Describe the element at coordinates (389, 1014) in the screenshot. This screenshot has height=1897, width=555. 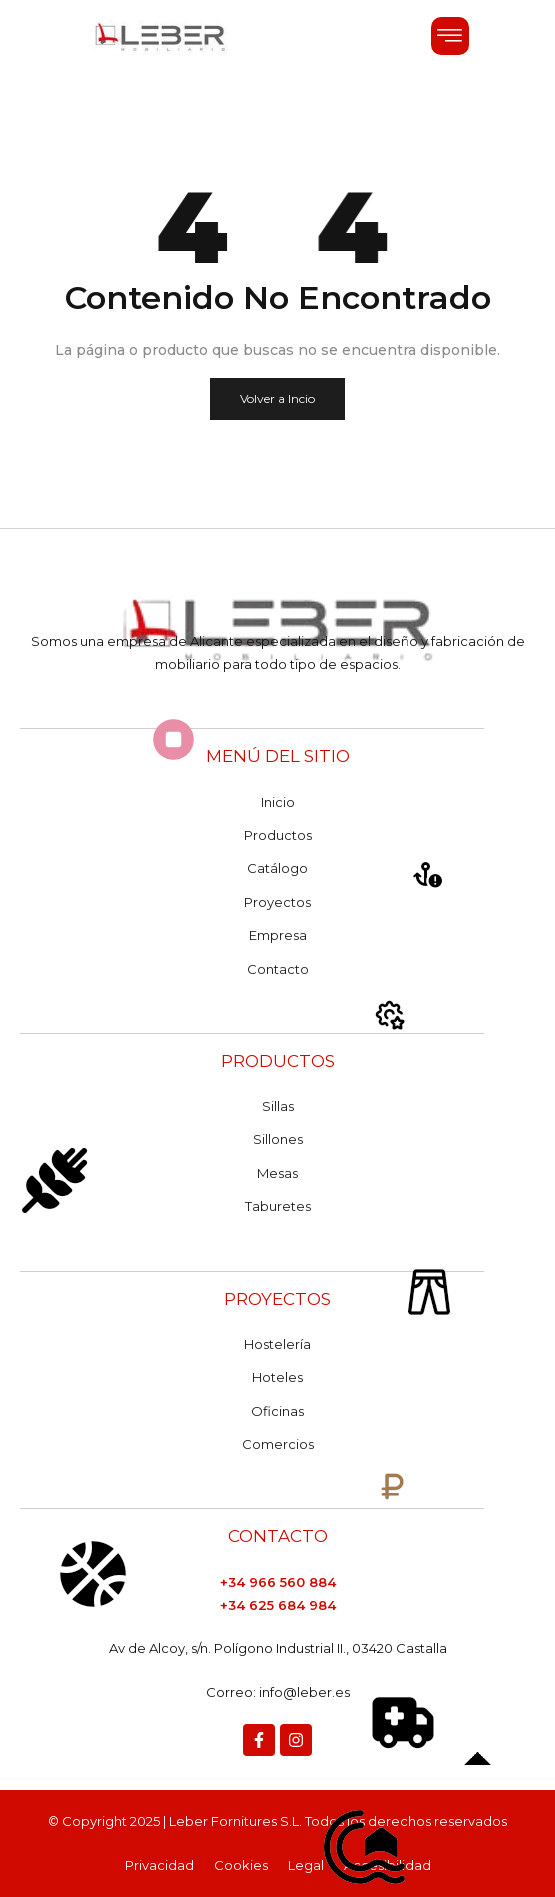
I see `access favorite or starred settings` at that location.